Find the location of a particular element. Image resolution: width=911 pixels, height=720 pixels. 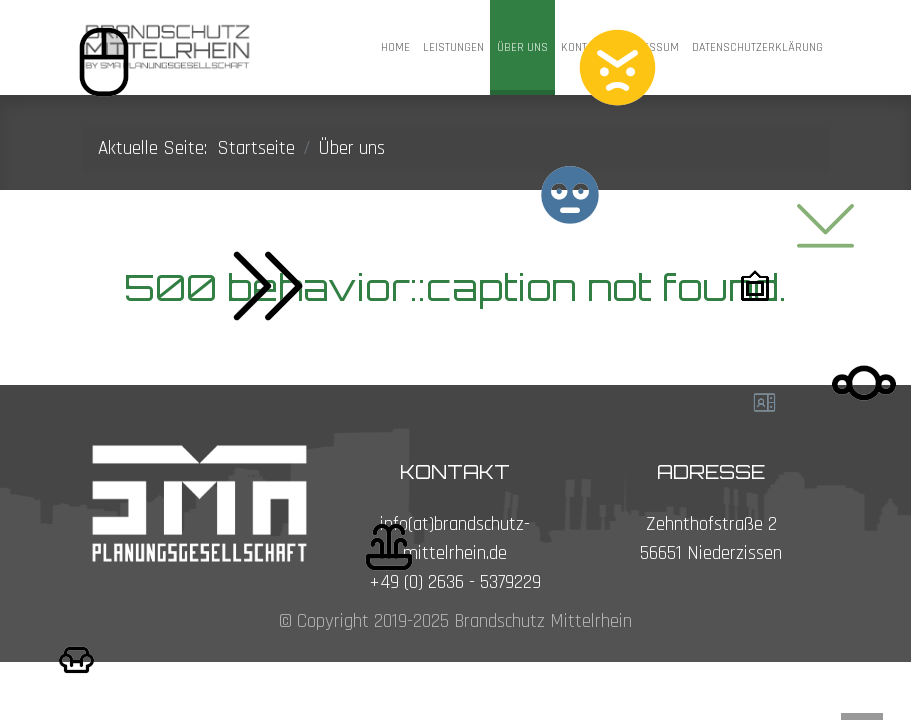

locate nearby fountains or water features is located at coordinates (389, 547).